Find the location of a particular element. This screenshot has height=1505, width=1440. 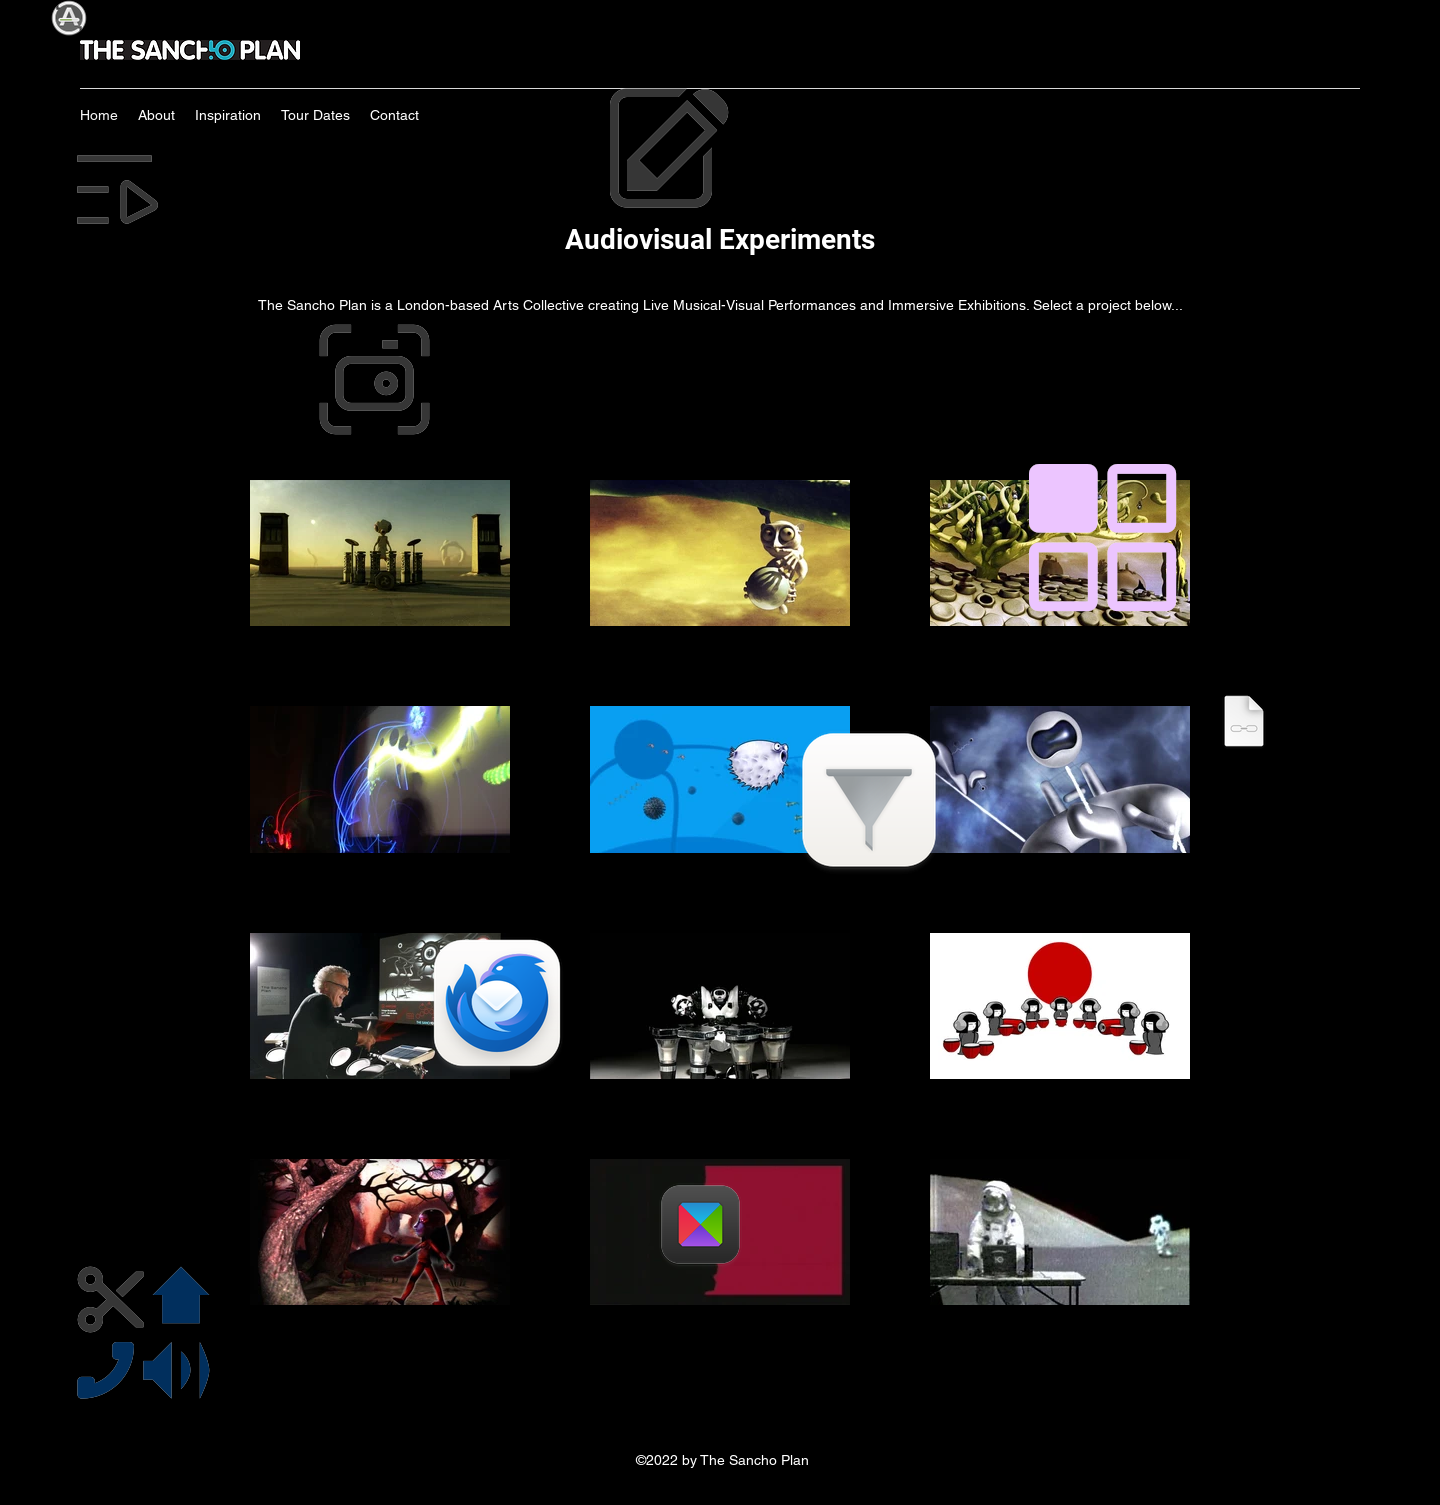

view or manage the play queue is located at coordinates (114, 186).